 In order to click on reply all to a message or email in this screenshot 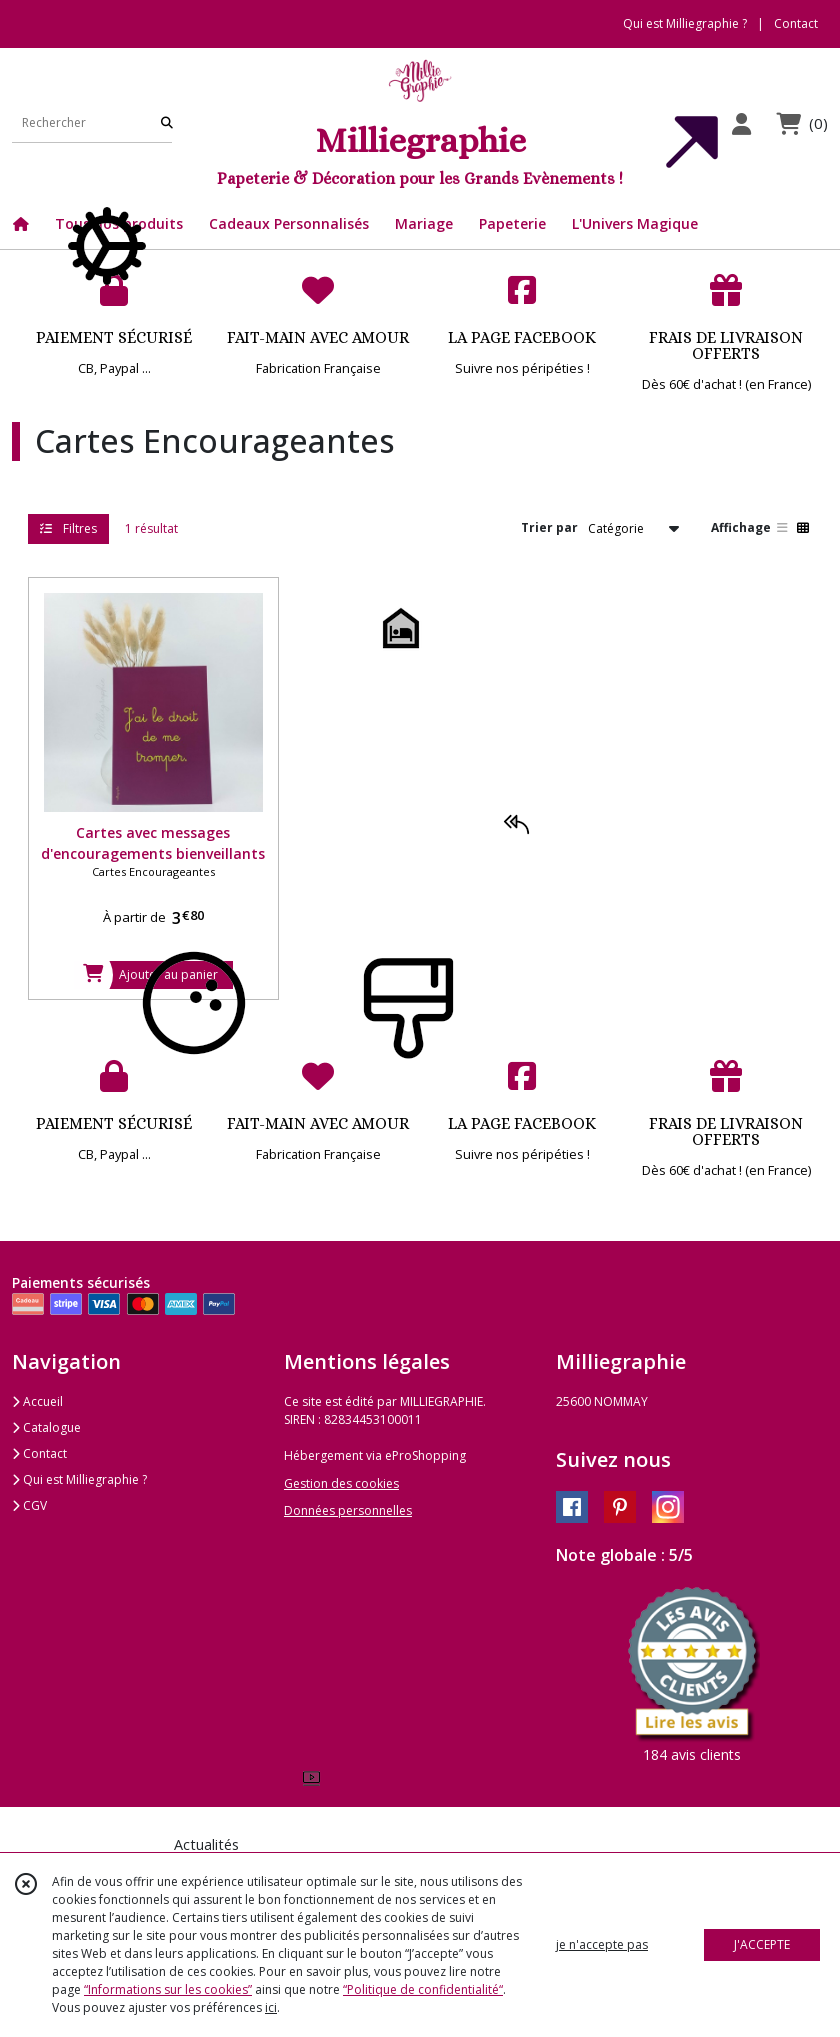, I will do `click(516, 824)`.